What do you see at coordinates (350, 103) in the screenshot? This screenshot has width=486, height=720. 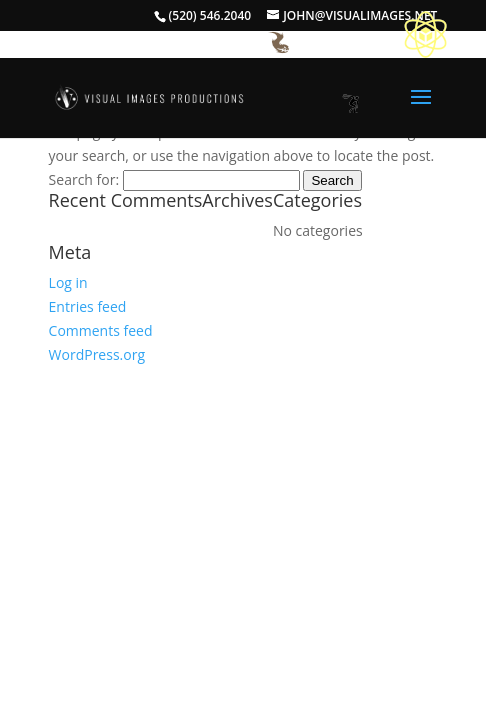 I see `access discus throw or athletics events` at bounding box center [350, 103].